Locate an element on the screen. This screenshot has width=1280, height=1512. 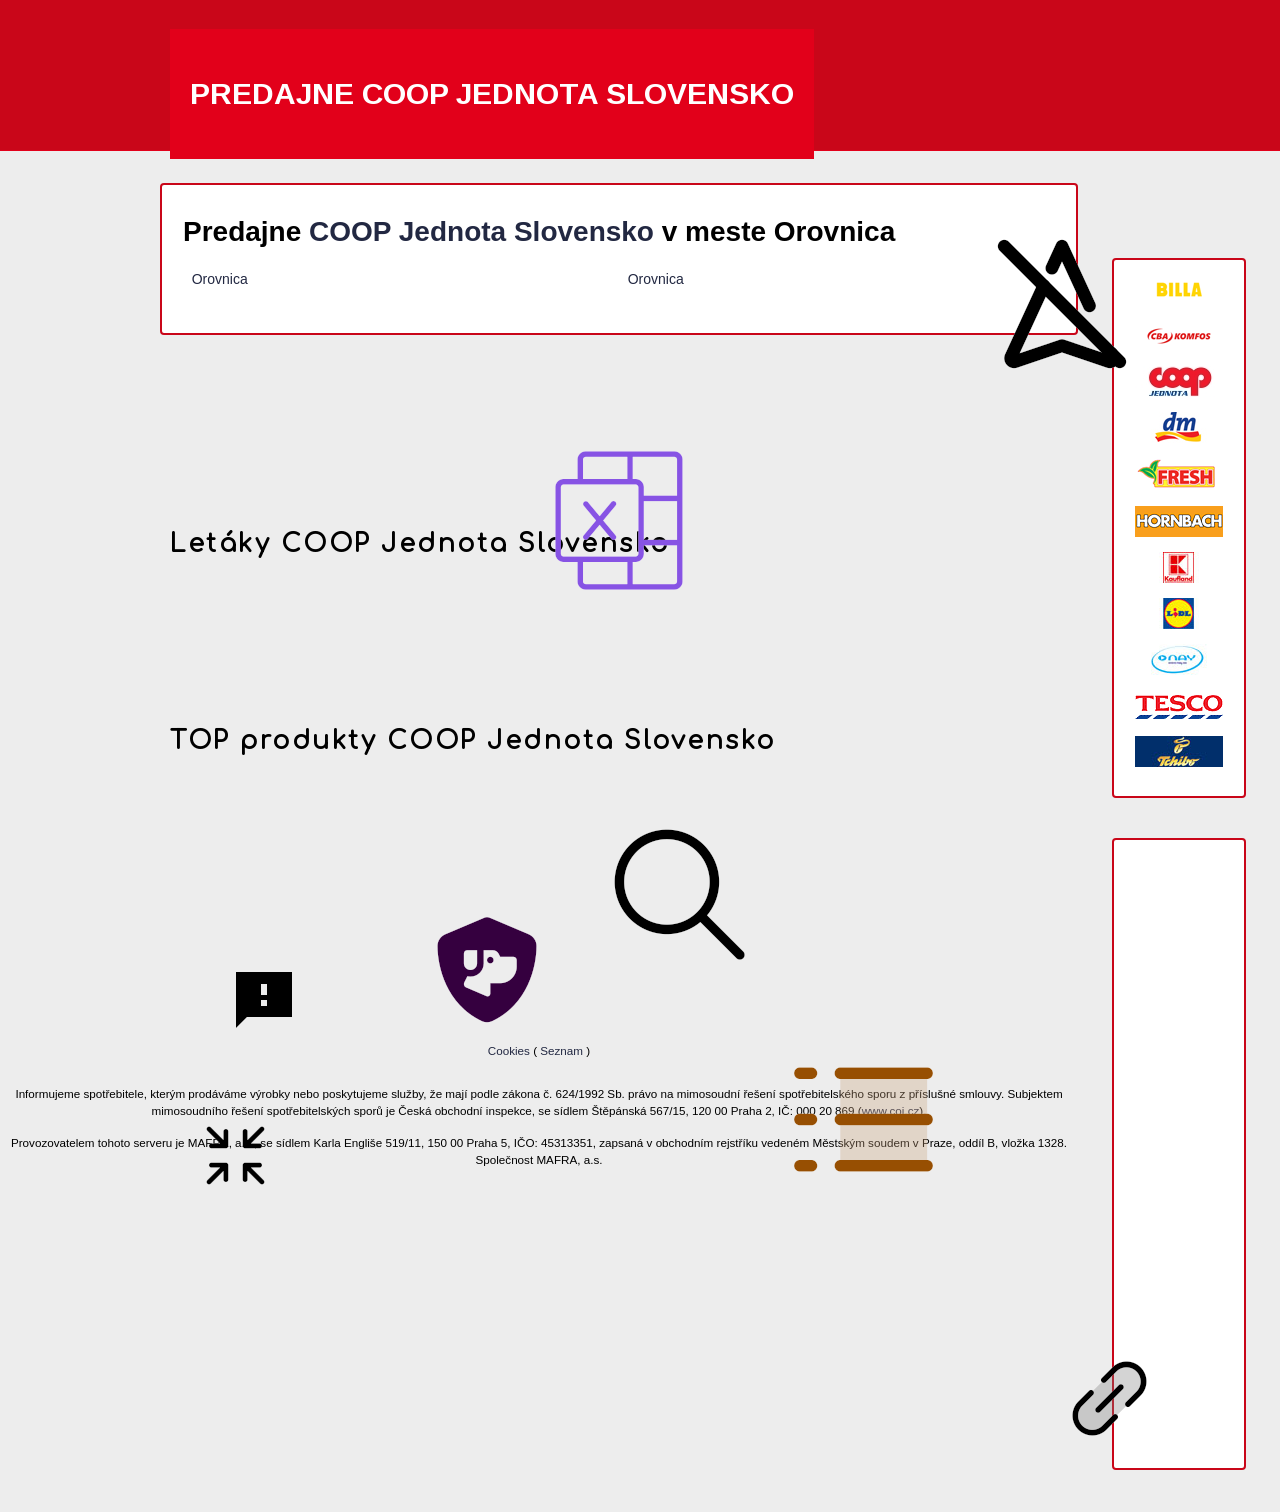
open microsoft excel is located at coordinates (624, 520).